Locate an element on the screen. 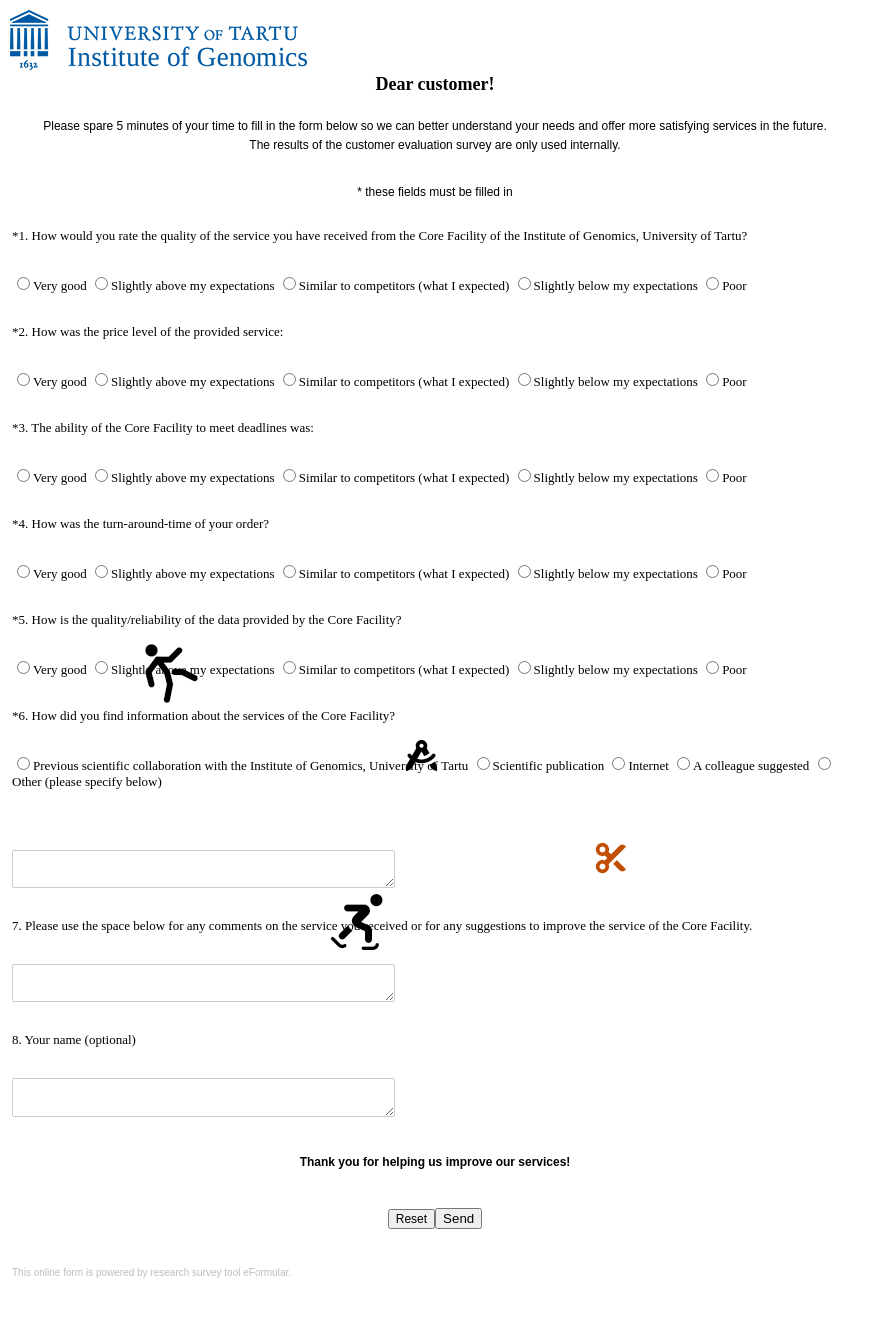 This screenshot has width=870, height=1320. indicates a fall hazard or warning is located at coordinates (170, 672).